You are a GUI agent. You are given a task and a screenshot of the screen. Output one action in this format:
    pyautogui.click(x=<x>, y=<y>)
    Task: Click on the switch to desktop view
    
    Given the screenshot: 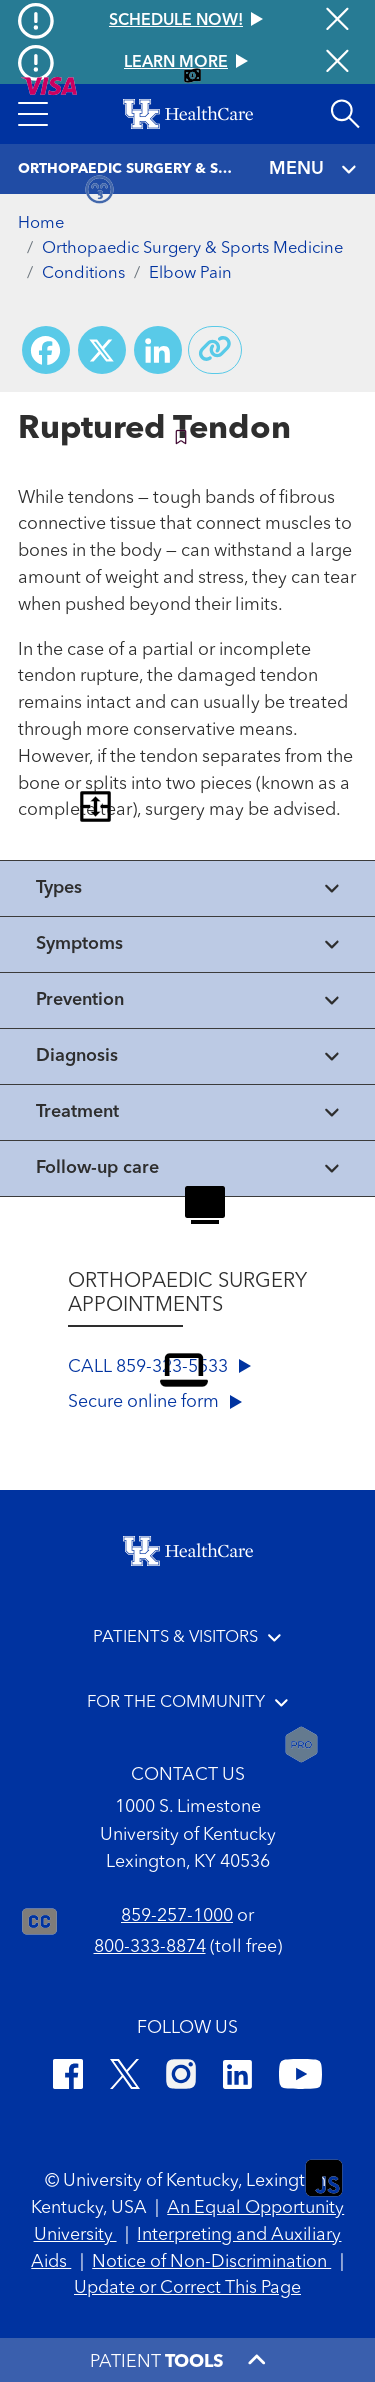 What is the action you would take?
    pyautogui.click(x=184, y=1370)
    